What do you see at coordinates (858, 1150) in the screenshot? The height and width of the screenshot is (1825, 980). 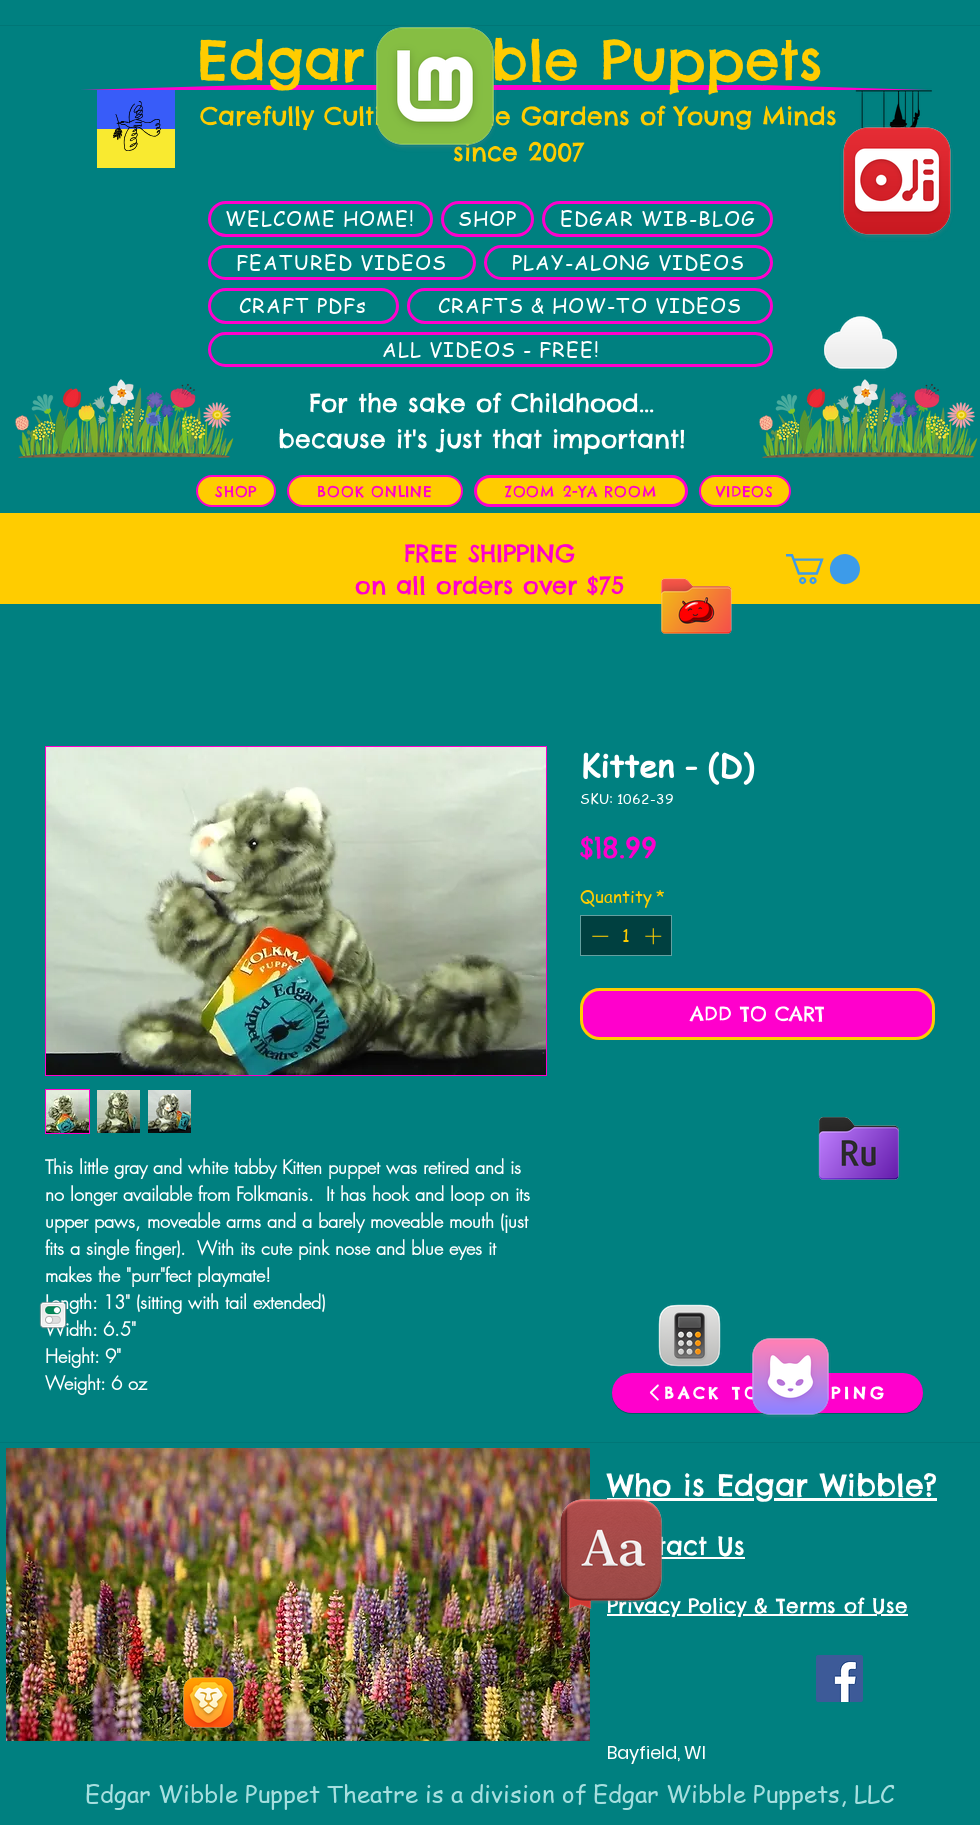 I see `open folder containing Adobe Rush project files` at bounding box center [858, 1150].